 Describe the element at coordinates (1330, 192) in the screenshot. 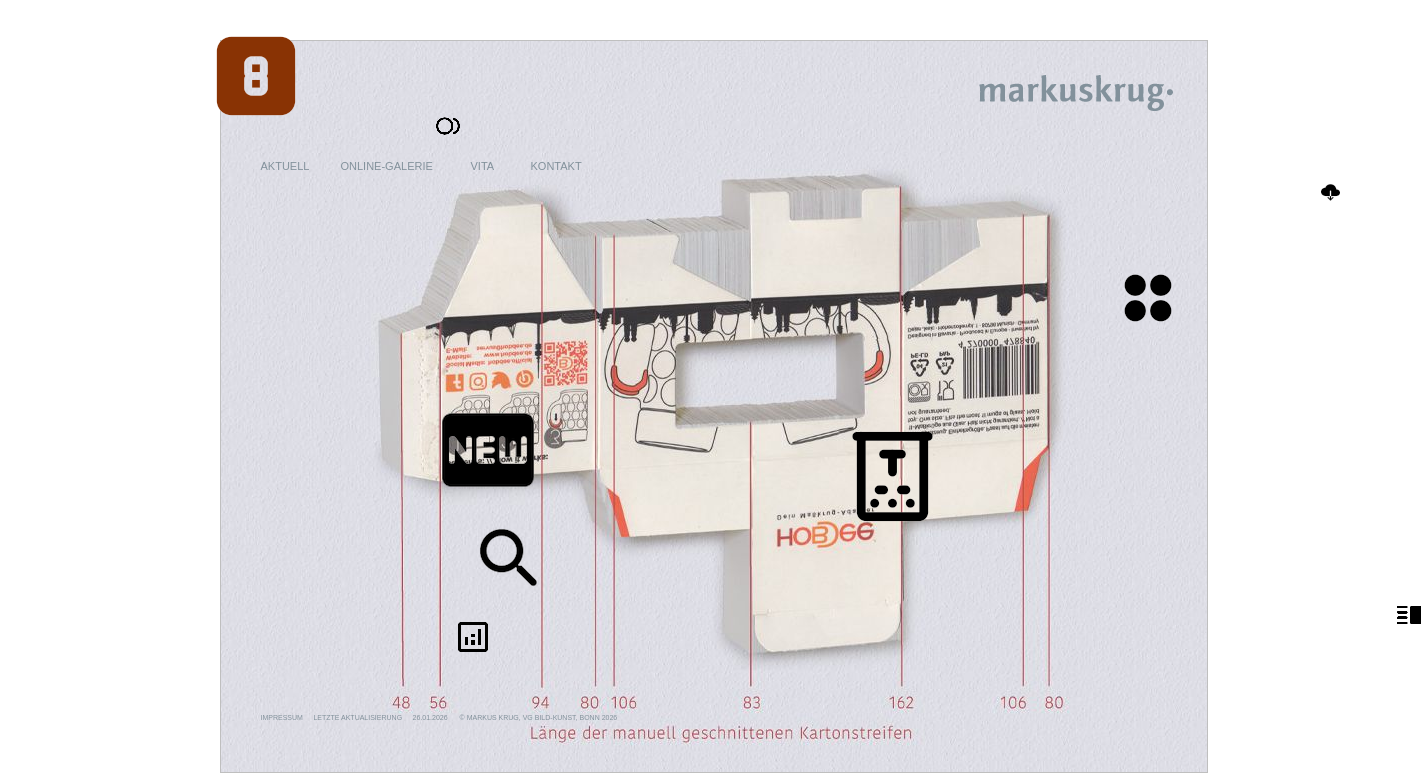

I see `download file from cloud storage` at that location.